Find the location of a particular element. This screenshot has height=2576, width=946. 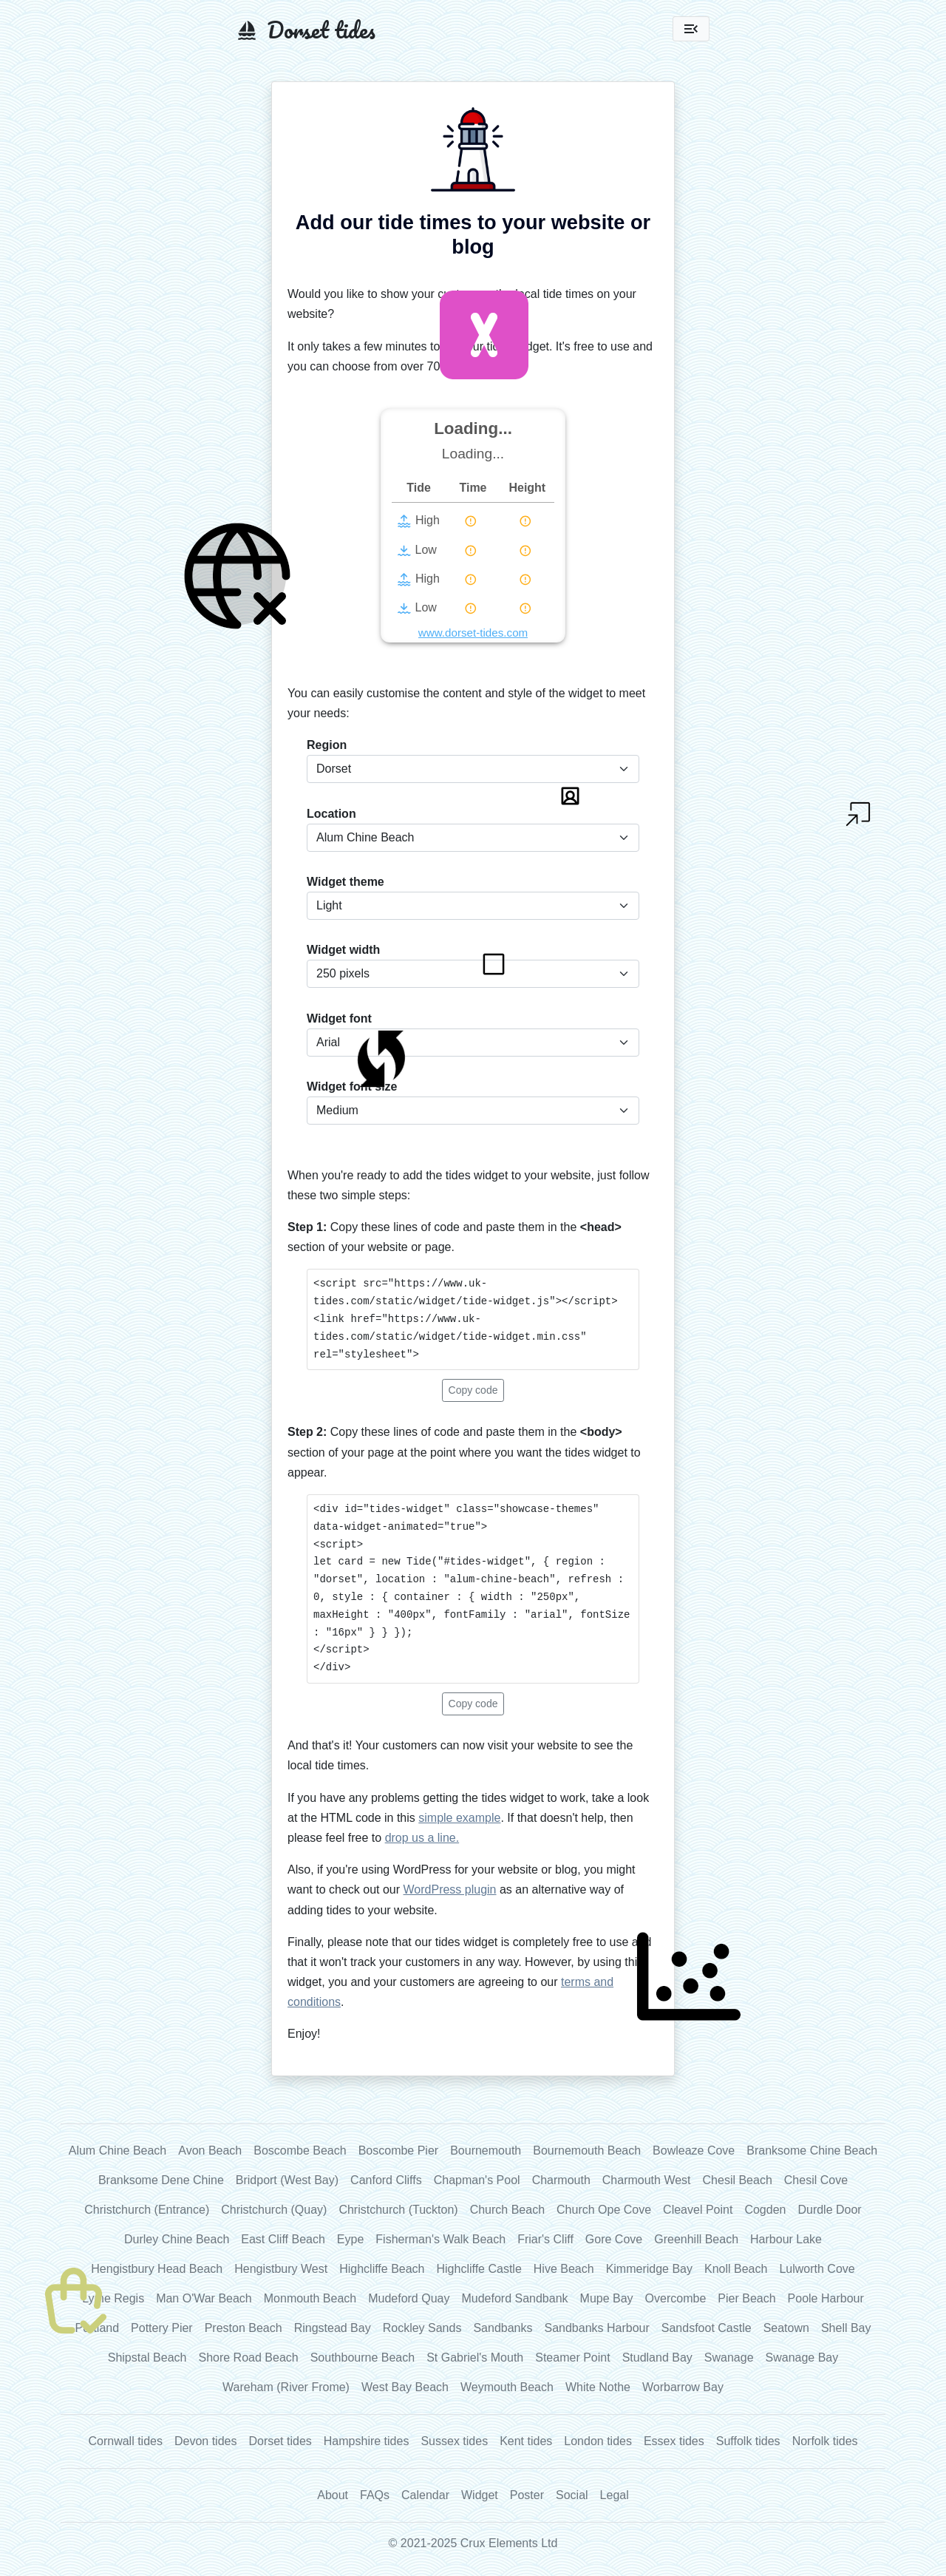

stop media playback is located at coordinates (494, 964).